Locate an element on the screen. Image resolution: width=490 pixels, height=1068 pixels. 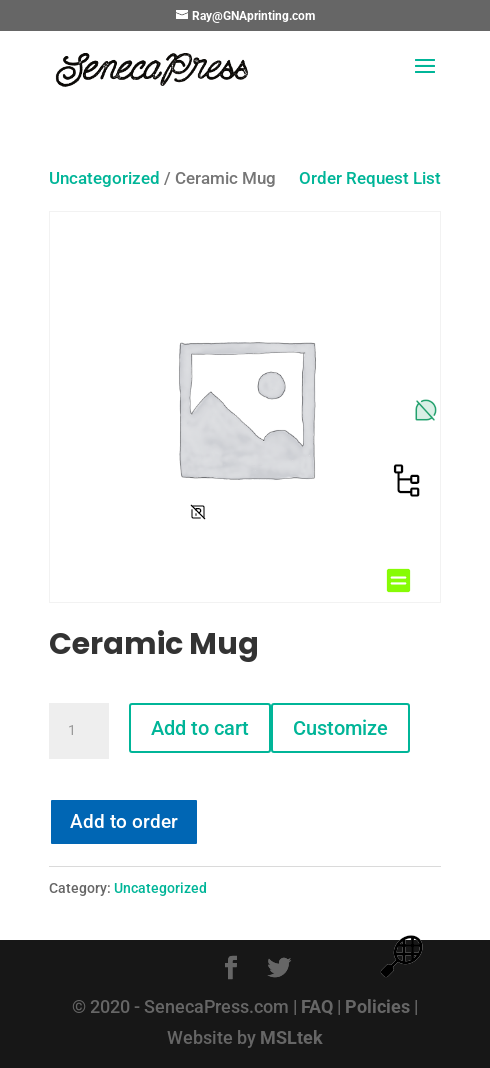
view hierarchical folder structure is located at coordinates (405, 480).